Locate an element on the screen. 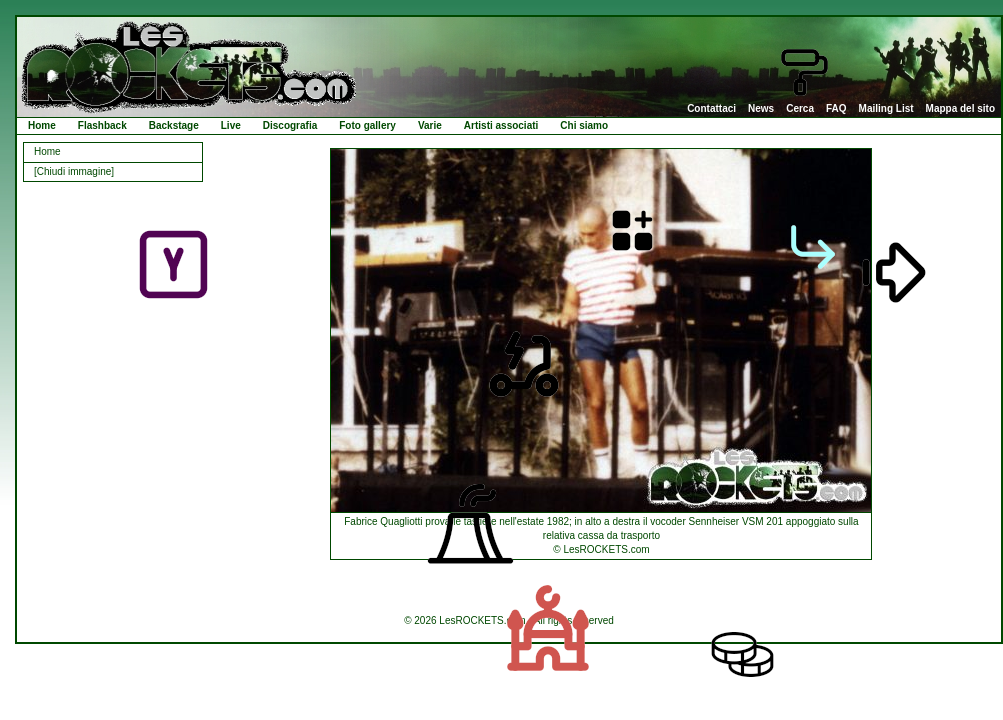 Image resolution: width=1003 pixels, height=720 pixels. view your coin balance or currency is located at coordinates (742, 654).